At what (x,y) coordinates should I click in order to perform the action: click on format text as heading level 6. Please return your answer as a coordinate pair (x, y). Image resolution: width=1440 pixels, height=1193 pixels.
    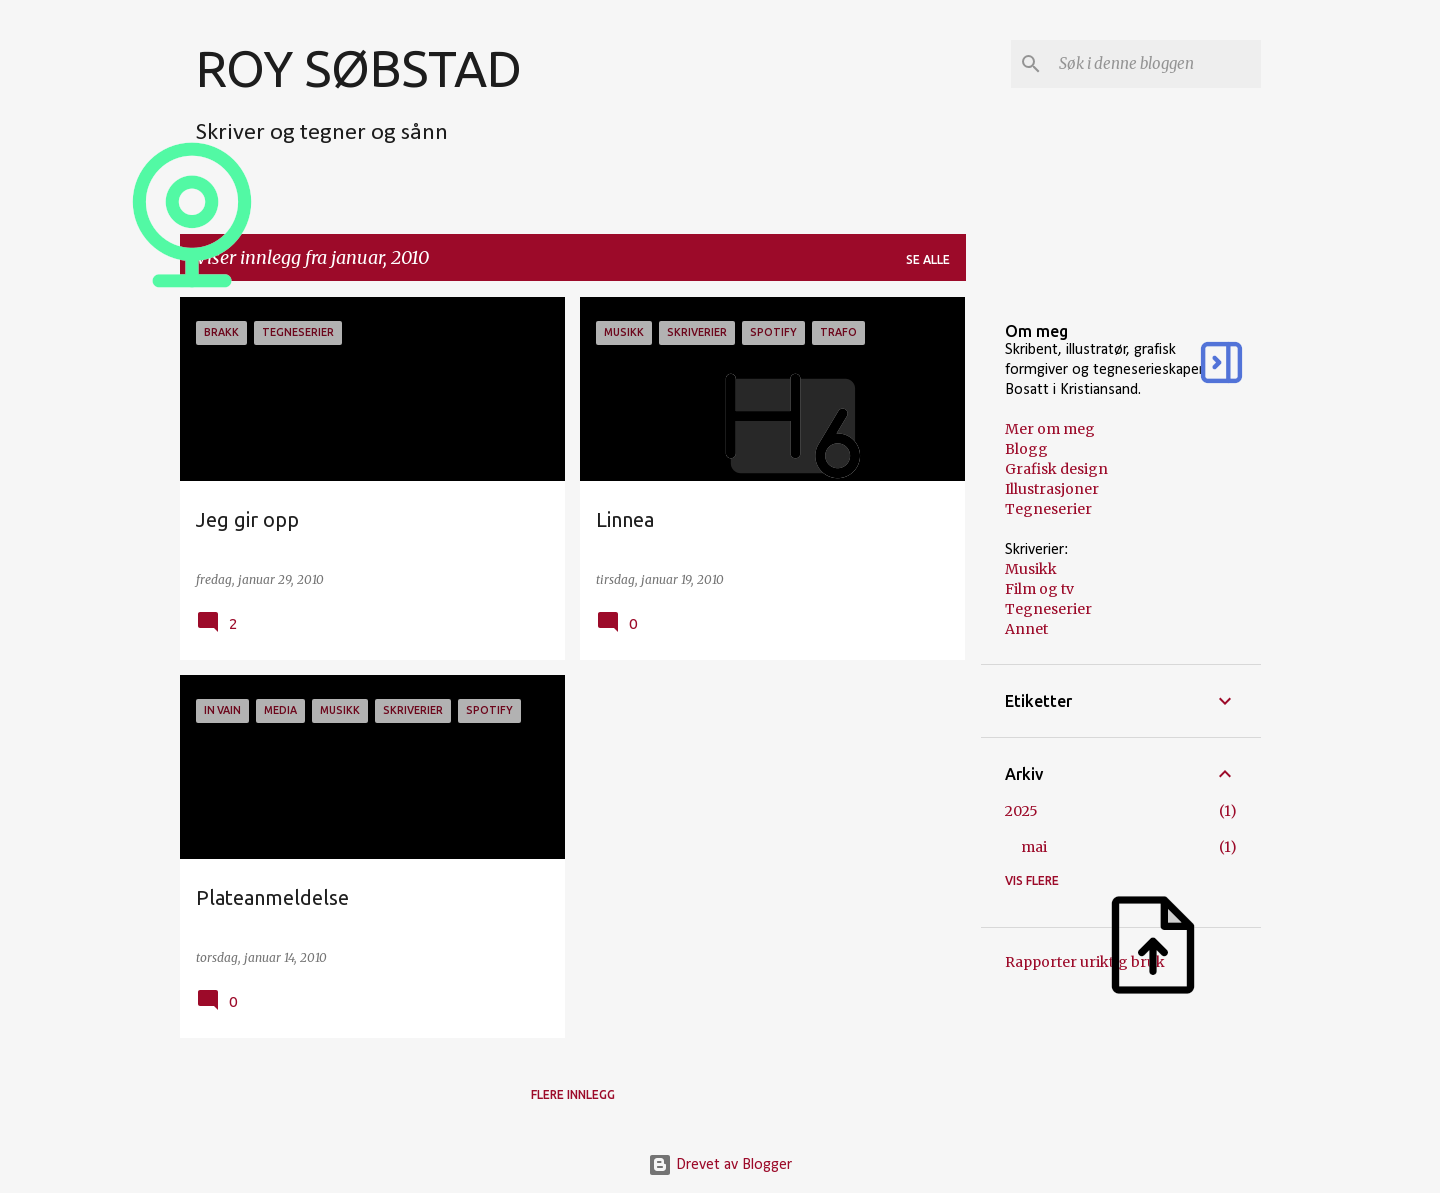
    Looking at the image, I should click on (785, 423).